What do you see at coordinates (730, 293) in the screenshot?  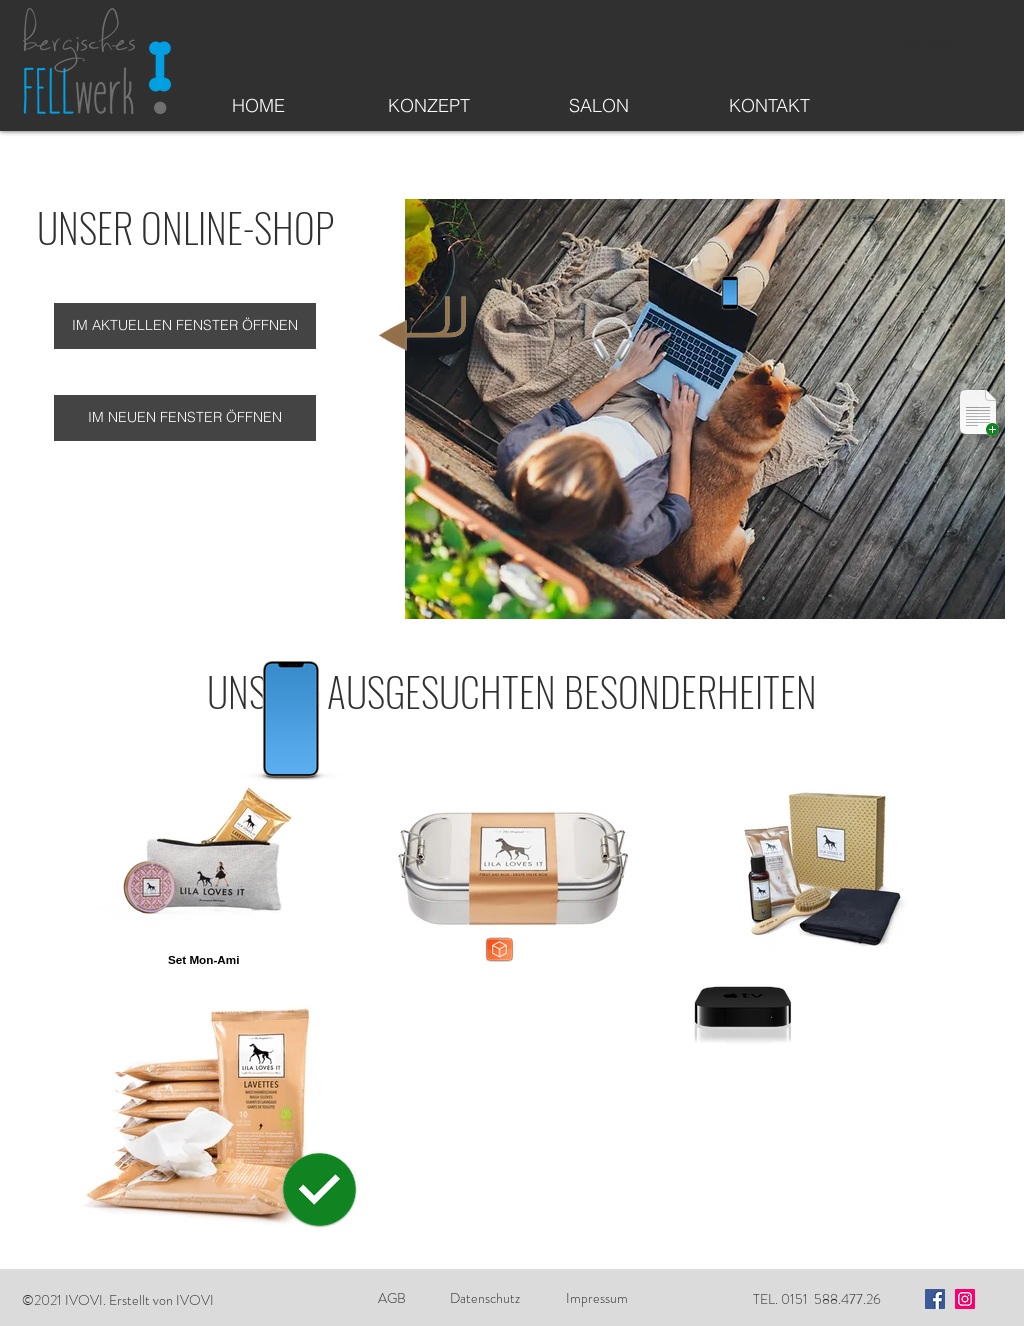 I see `manage connected iPhone device` at bounding box center [730, 293].